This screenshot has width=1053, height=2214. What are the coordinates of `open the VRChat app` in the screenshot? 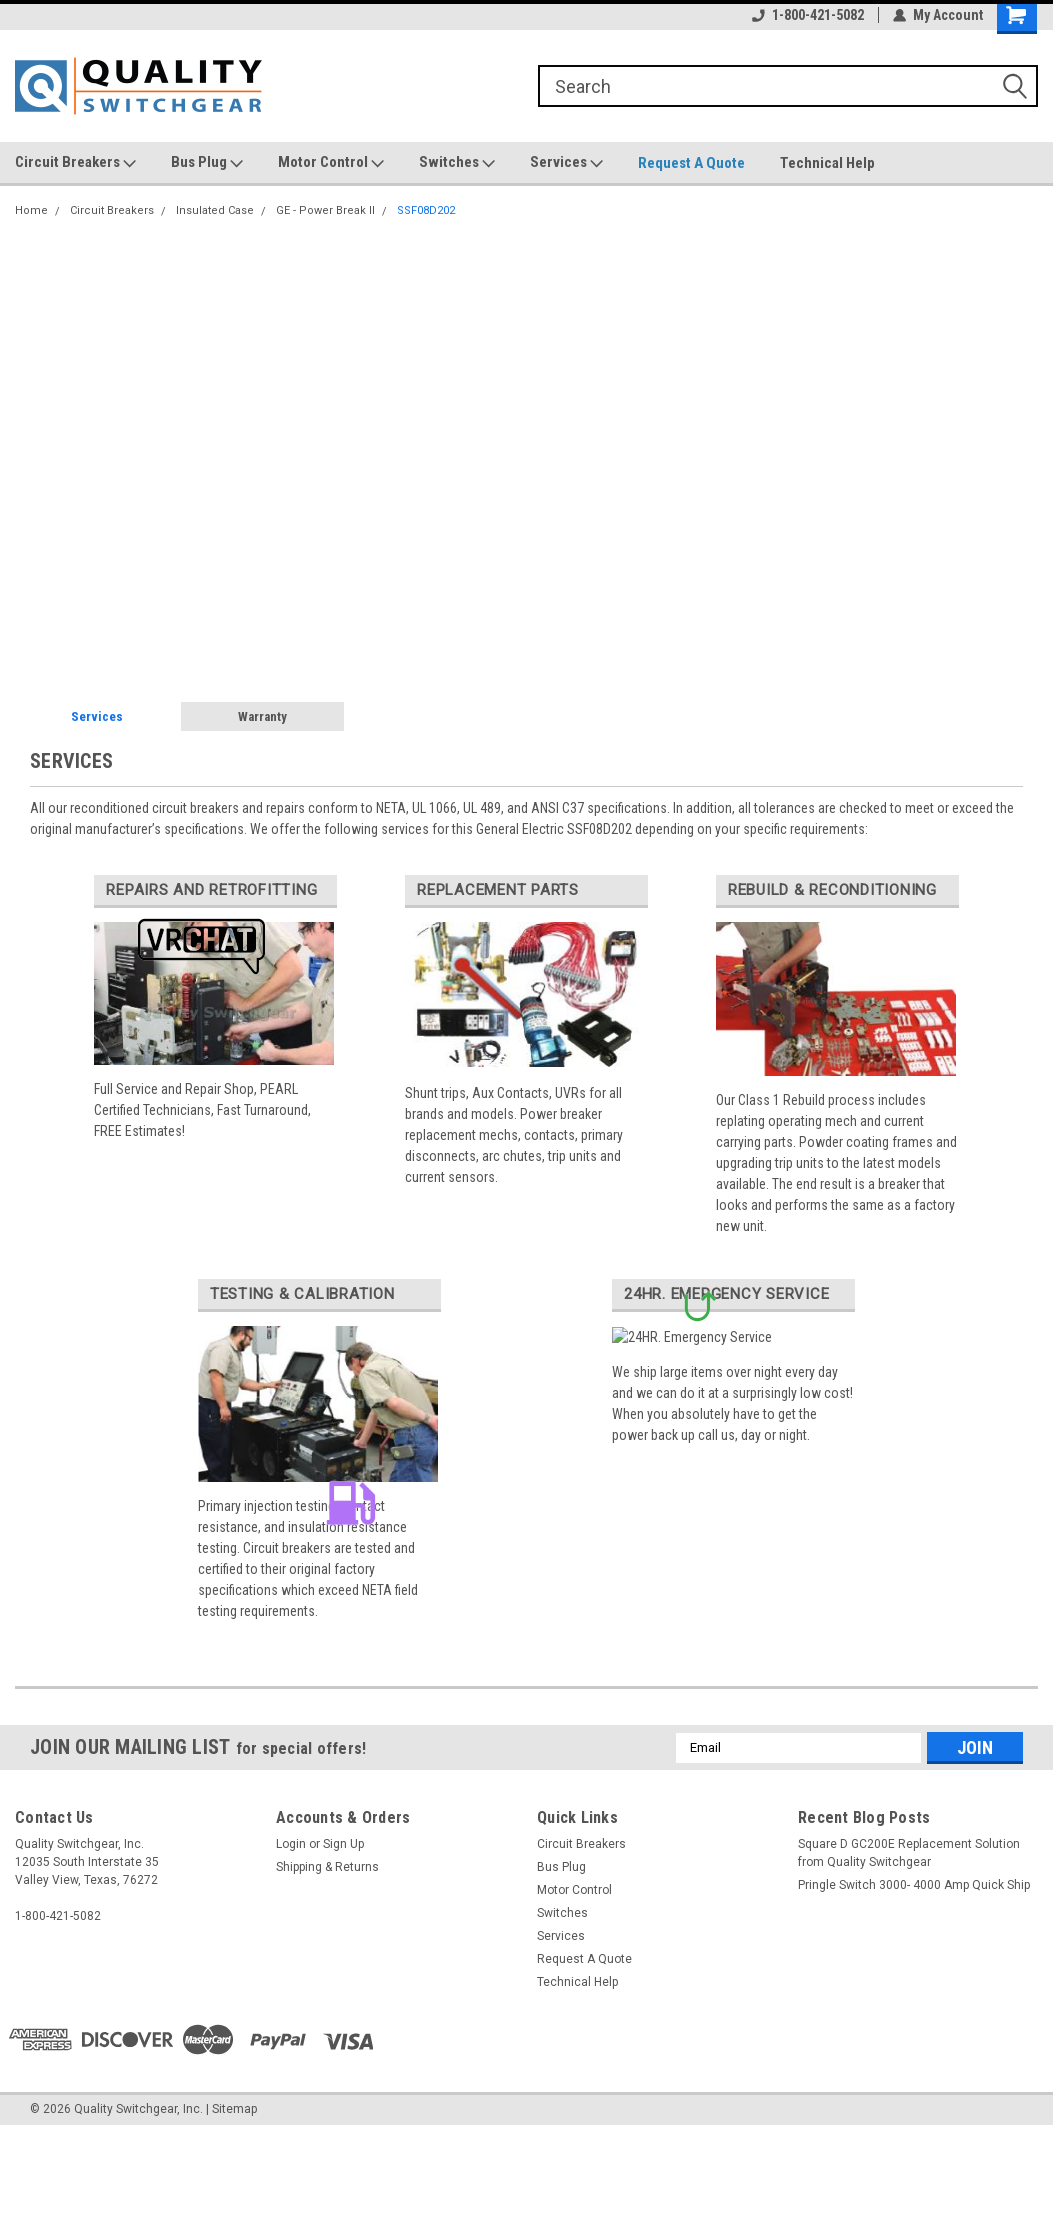 It's located at (201, 946).